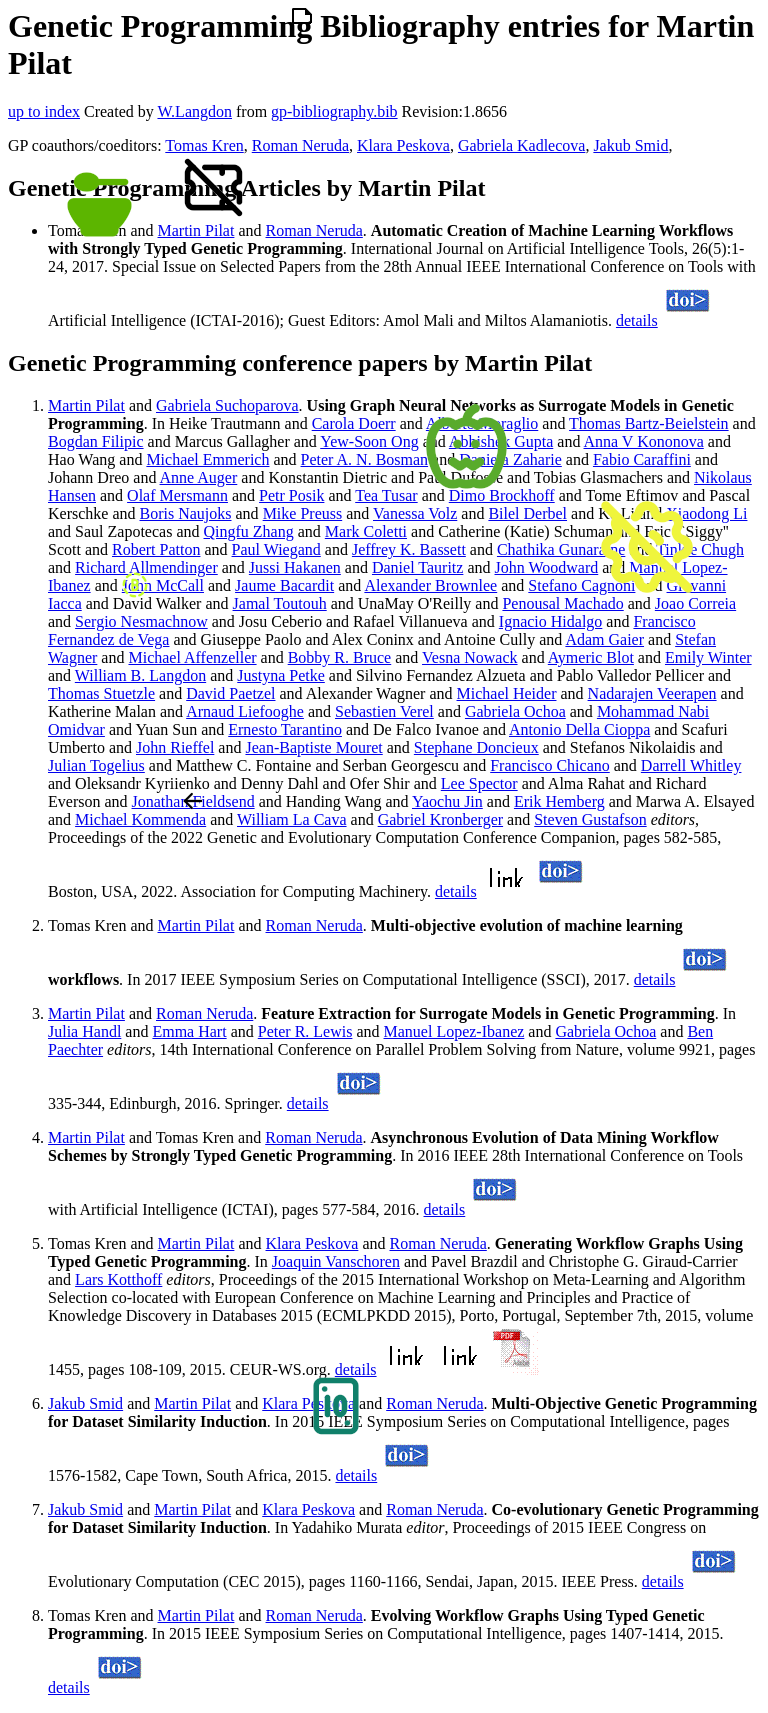 The image size is (768, 1713). I want to click on represents a 10 playing card in a card game, so click(336, 1406).